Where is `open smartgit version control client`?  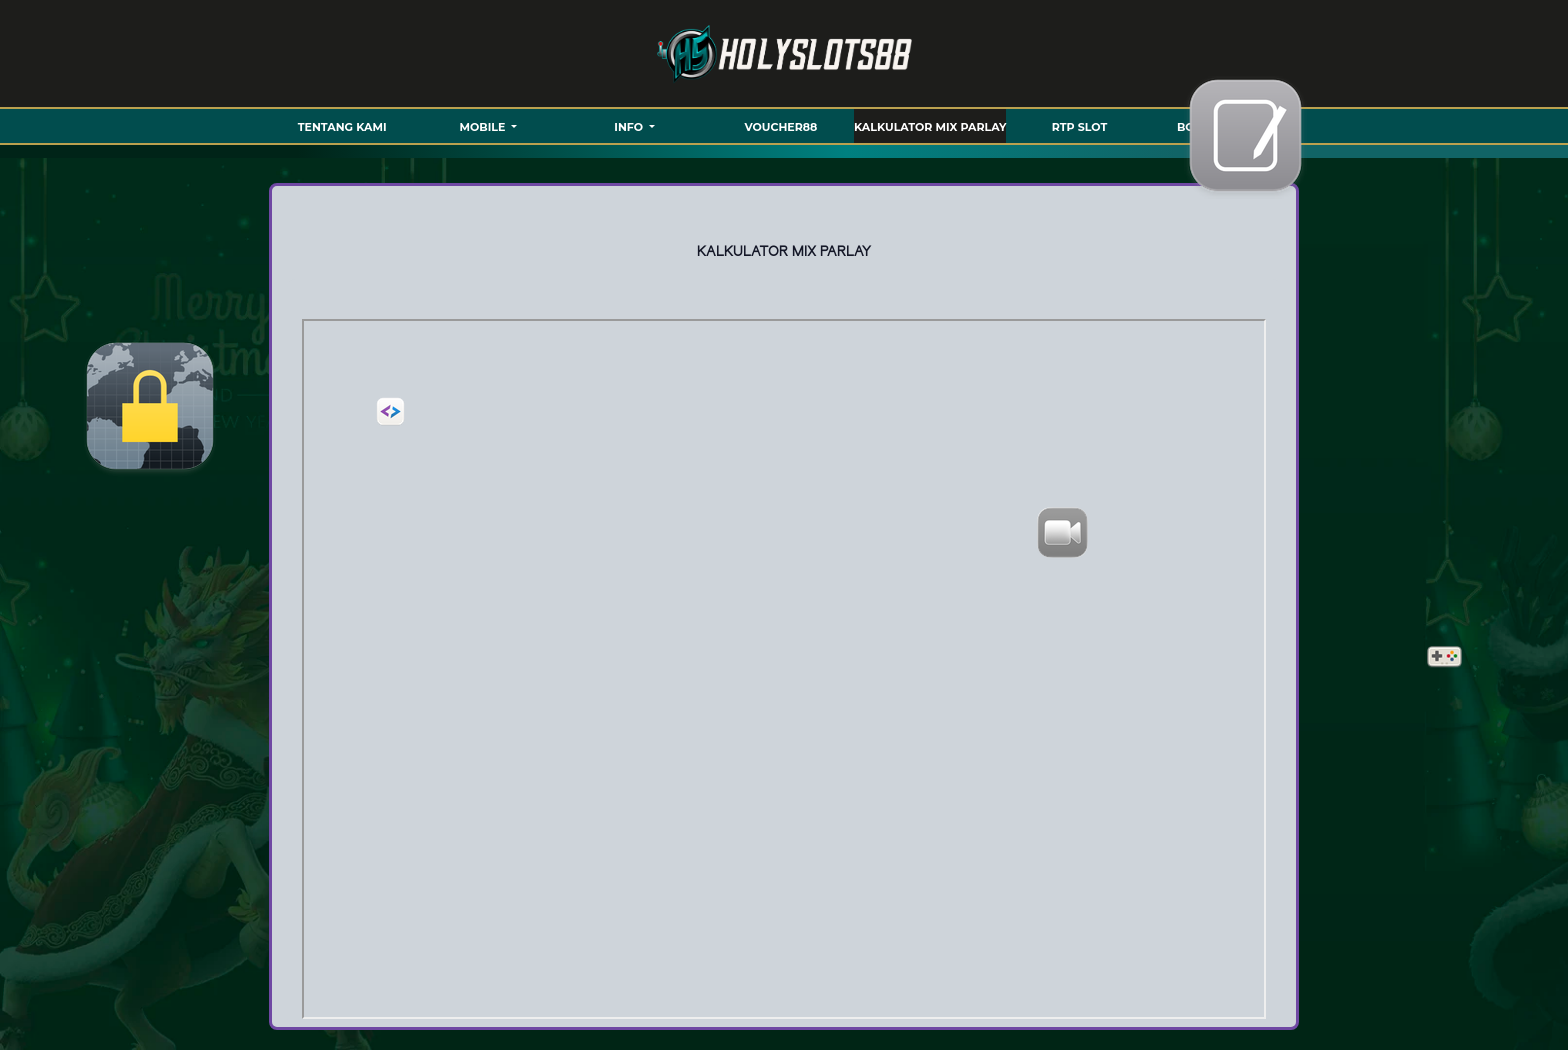 open smartgit version control client is located at coordinates (390, 411).